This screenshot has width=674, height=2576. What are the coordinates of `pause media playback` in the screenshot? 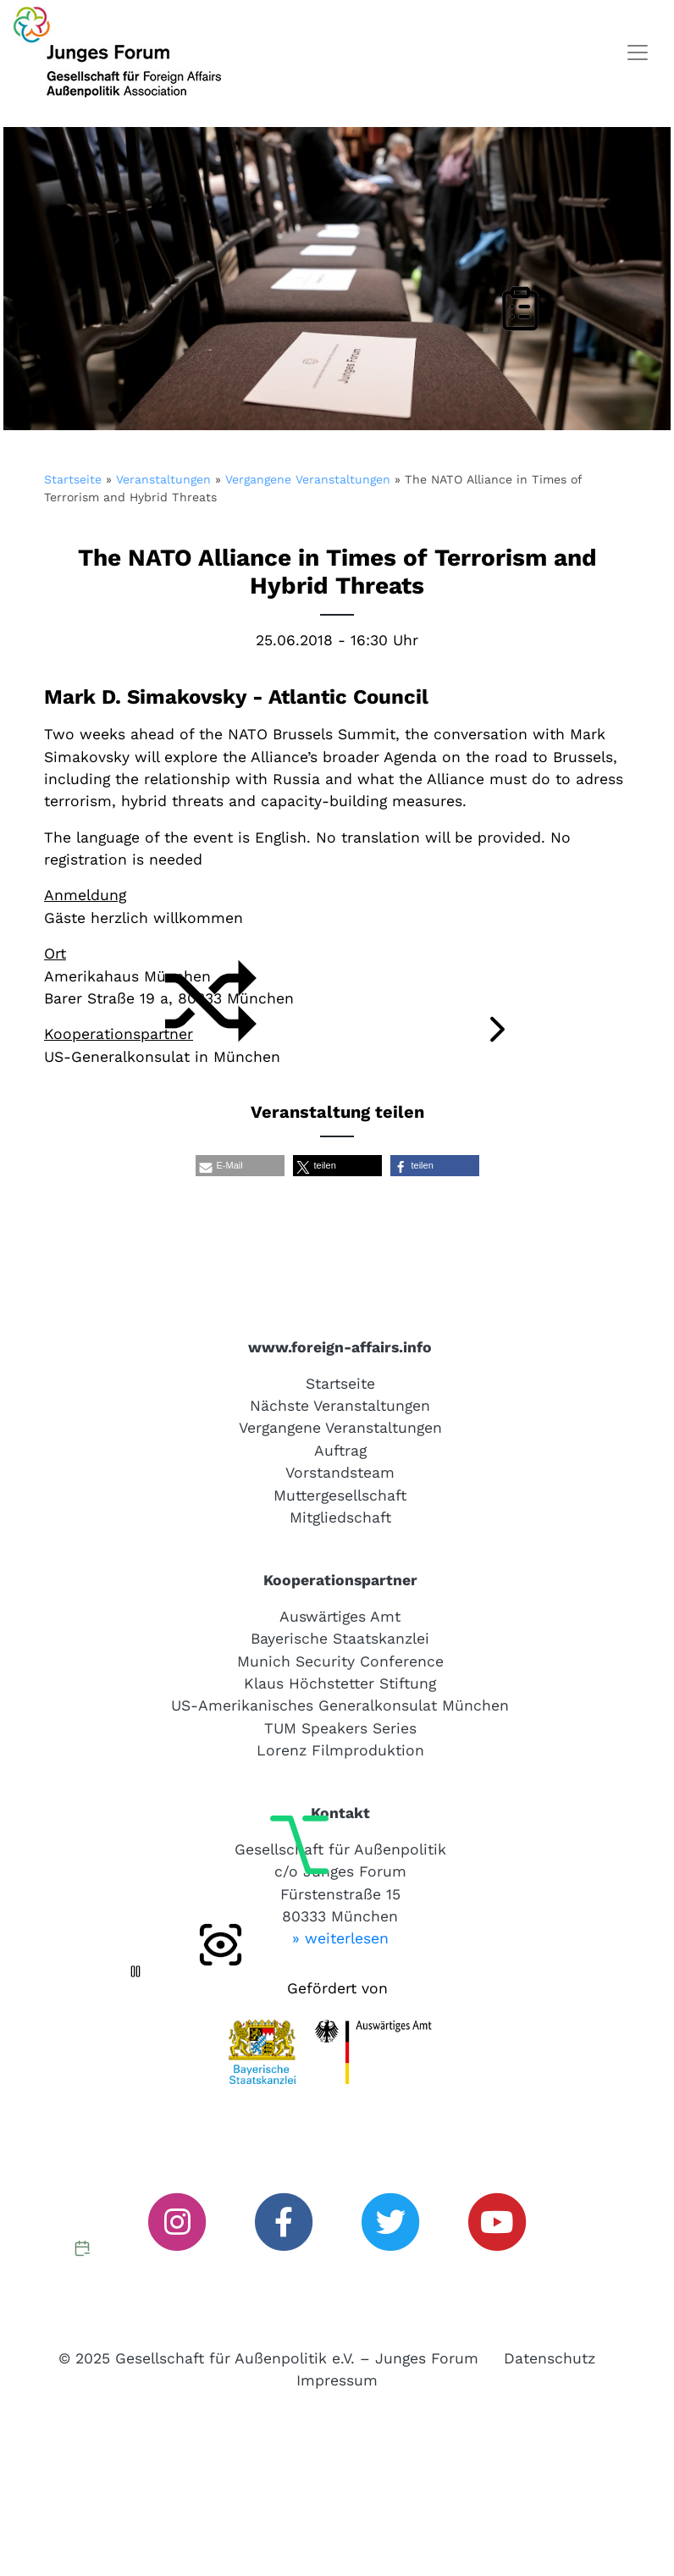 It's located at (135, 1971).